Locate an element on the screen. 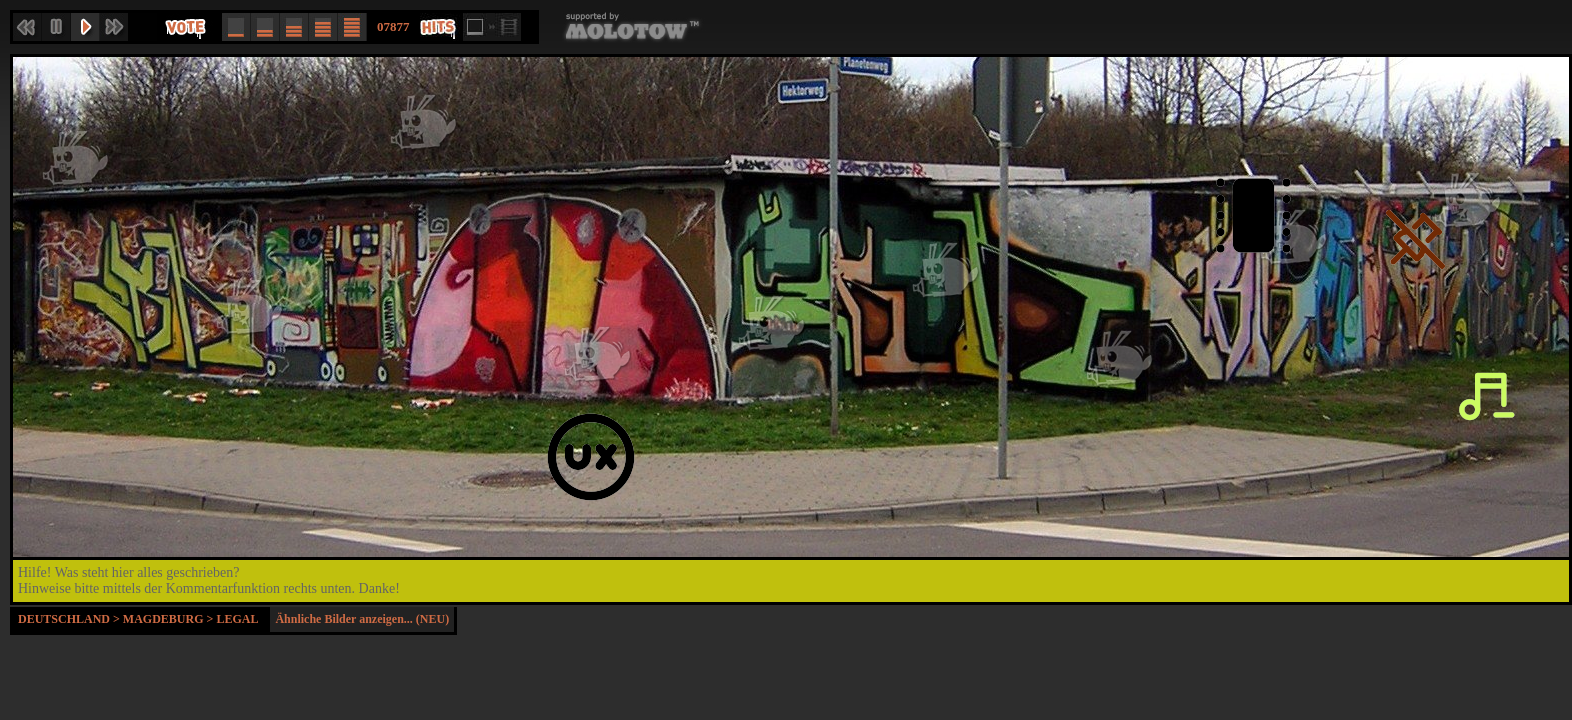  access user experience design tools is located at coordinates (591, 457).